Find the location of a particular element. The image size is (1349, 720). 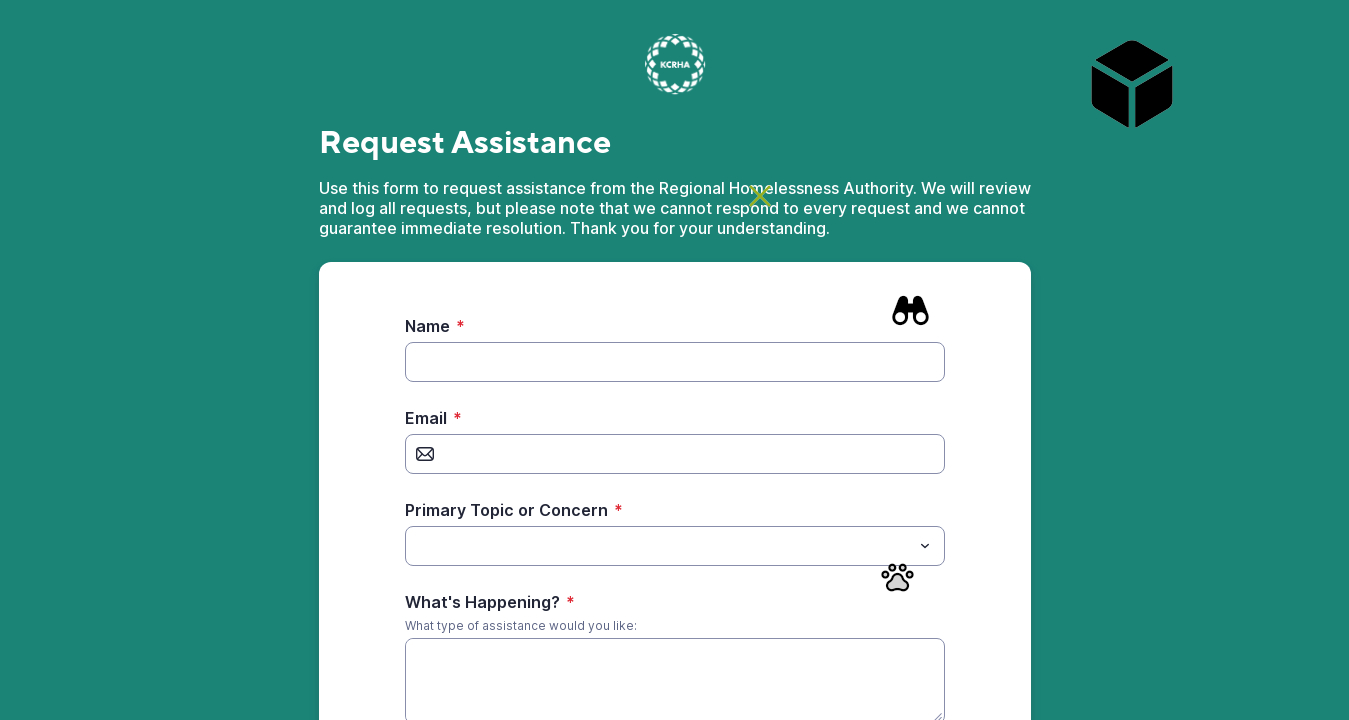

close the current window or tab is located at coordinates (760, 196).